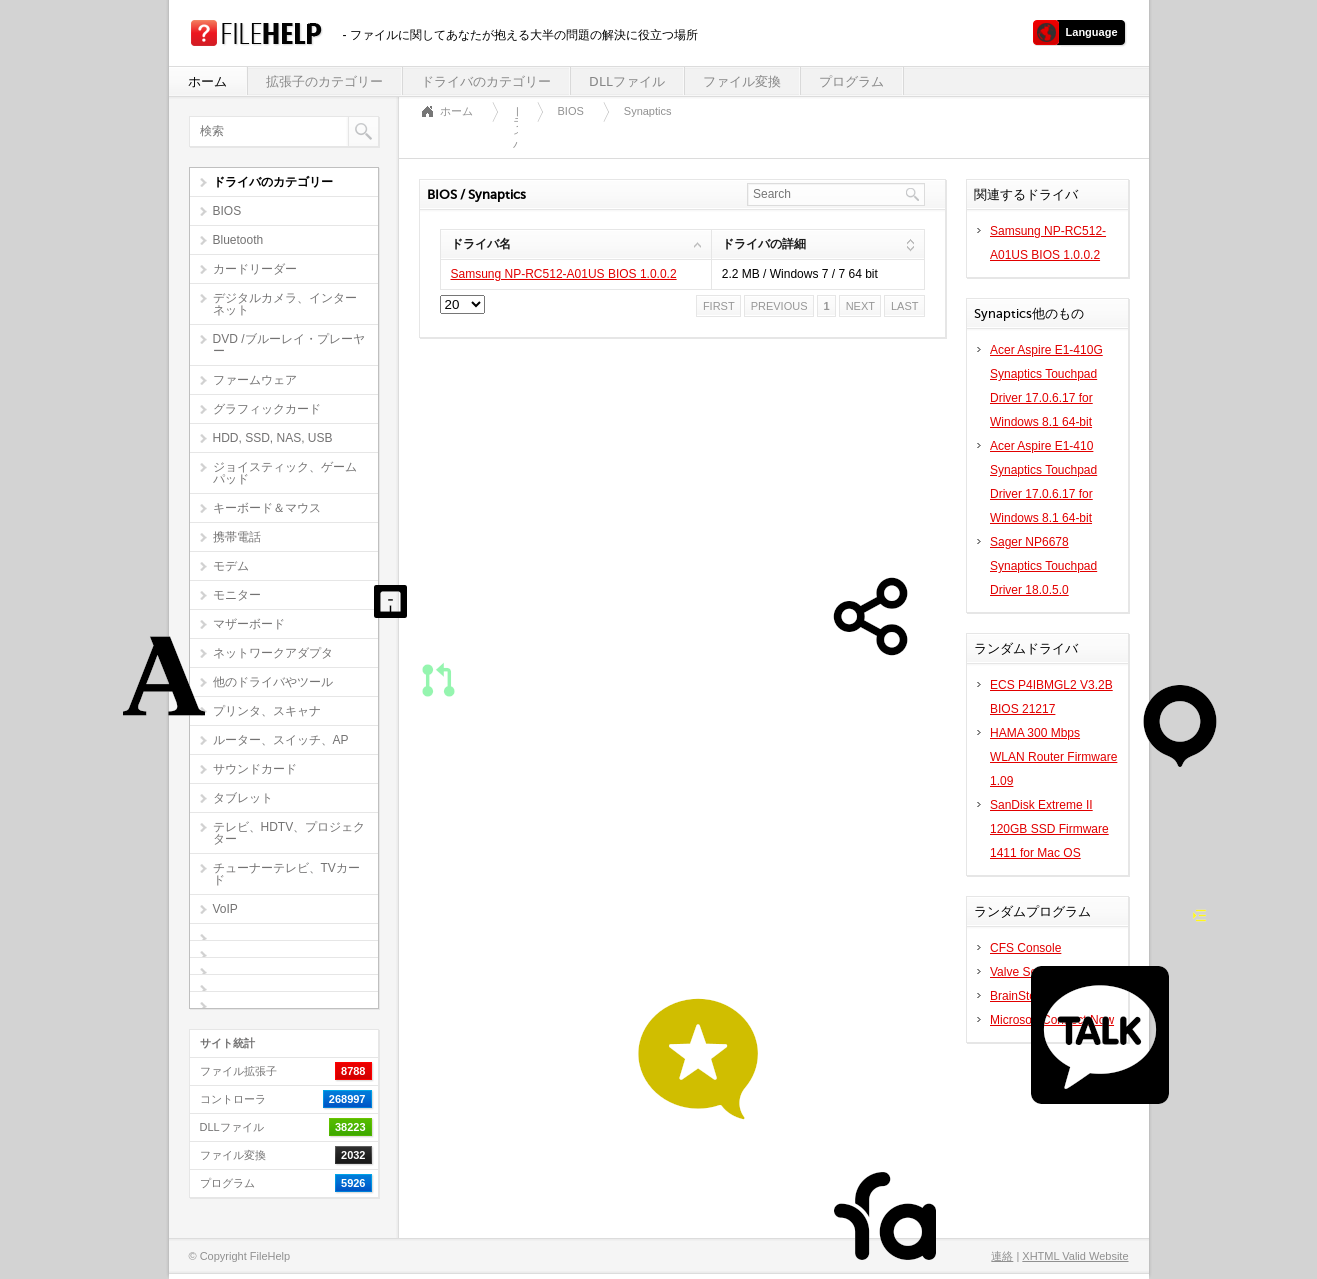 This screenshot has height=1279, width=1317. What do you see at coordinates (1199, 915) in the screenshot?
I see `collapse the sidebar menu` at bounding box center [1199, 915].